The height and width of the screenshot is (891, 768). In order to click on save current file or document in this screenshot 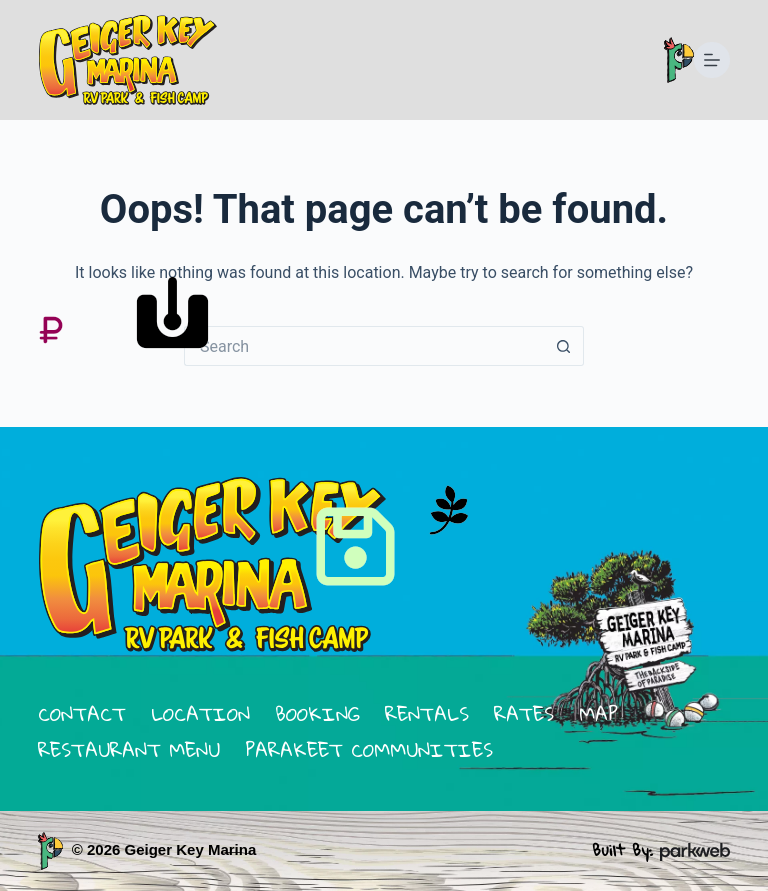, I will do `click(355, 546)`.